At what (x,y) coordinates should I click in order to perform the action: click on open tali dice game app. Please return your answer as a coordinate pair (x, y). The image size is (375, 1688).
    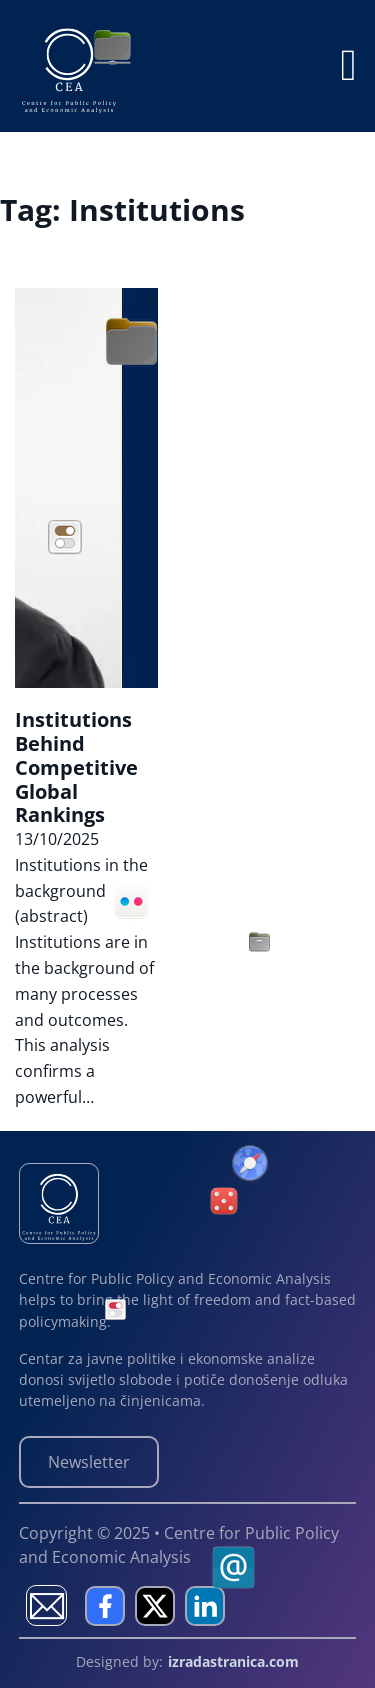
    Looking at the image, I should click on (224, 1201).